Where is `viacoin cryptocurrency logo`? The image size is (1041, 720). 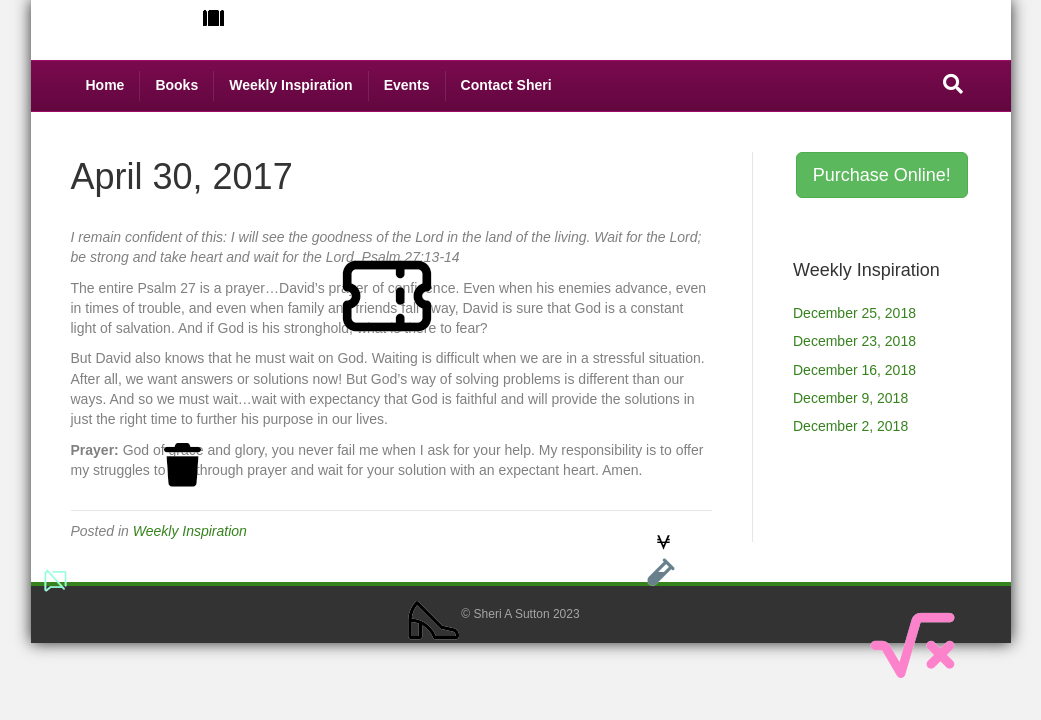 viacoin cryptocurrency logo is located at coordinates (663, 542).